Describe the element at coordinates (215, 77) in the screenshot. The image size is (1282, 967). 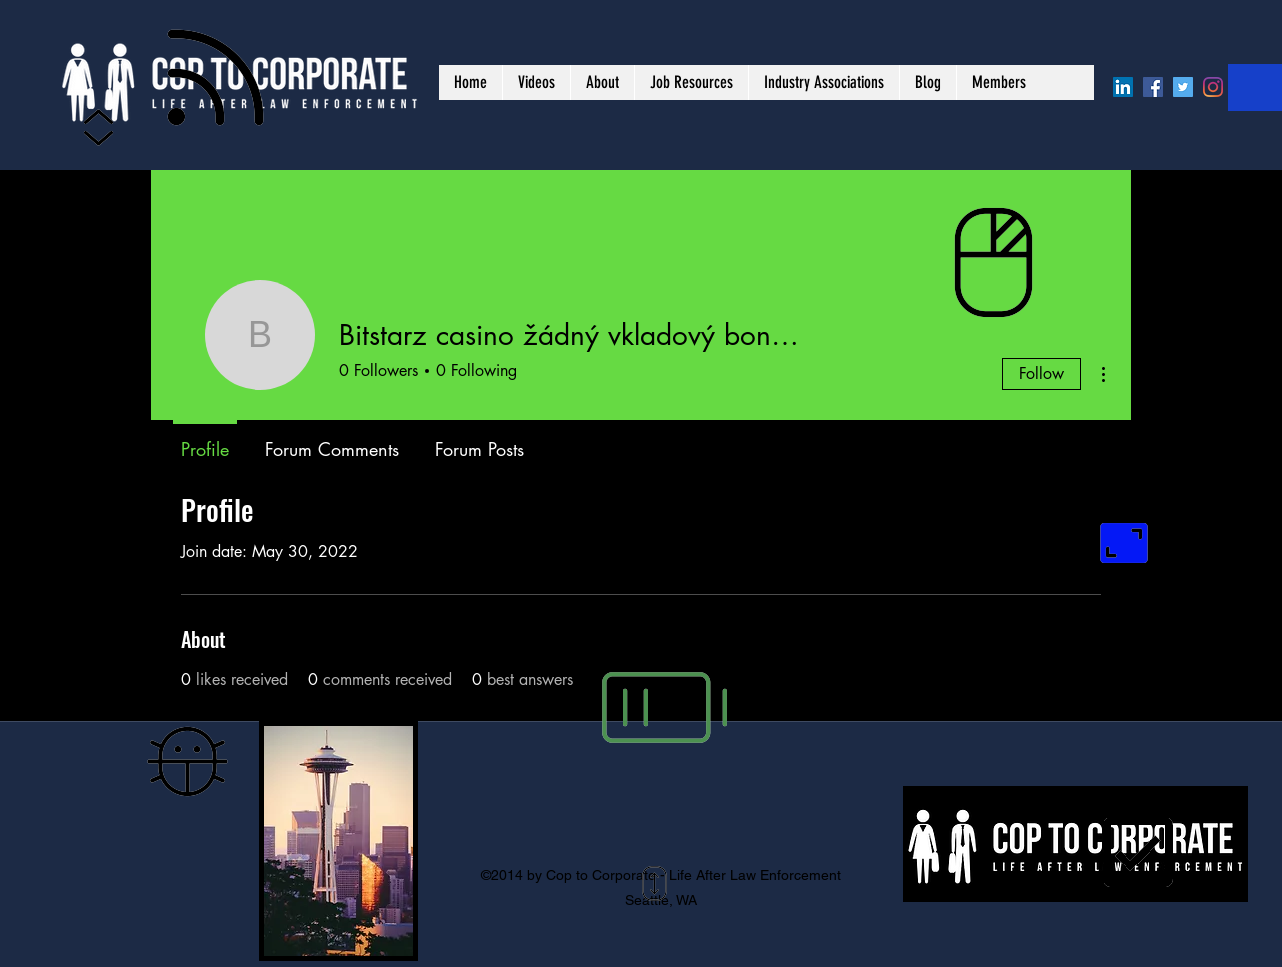
I see `subscribe to RSS feed` at that location.